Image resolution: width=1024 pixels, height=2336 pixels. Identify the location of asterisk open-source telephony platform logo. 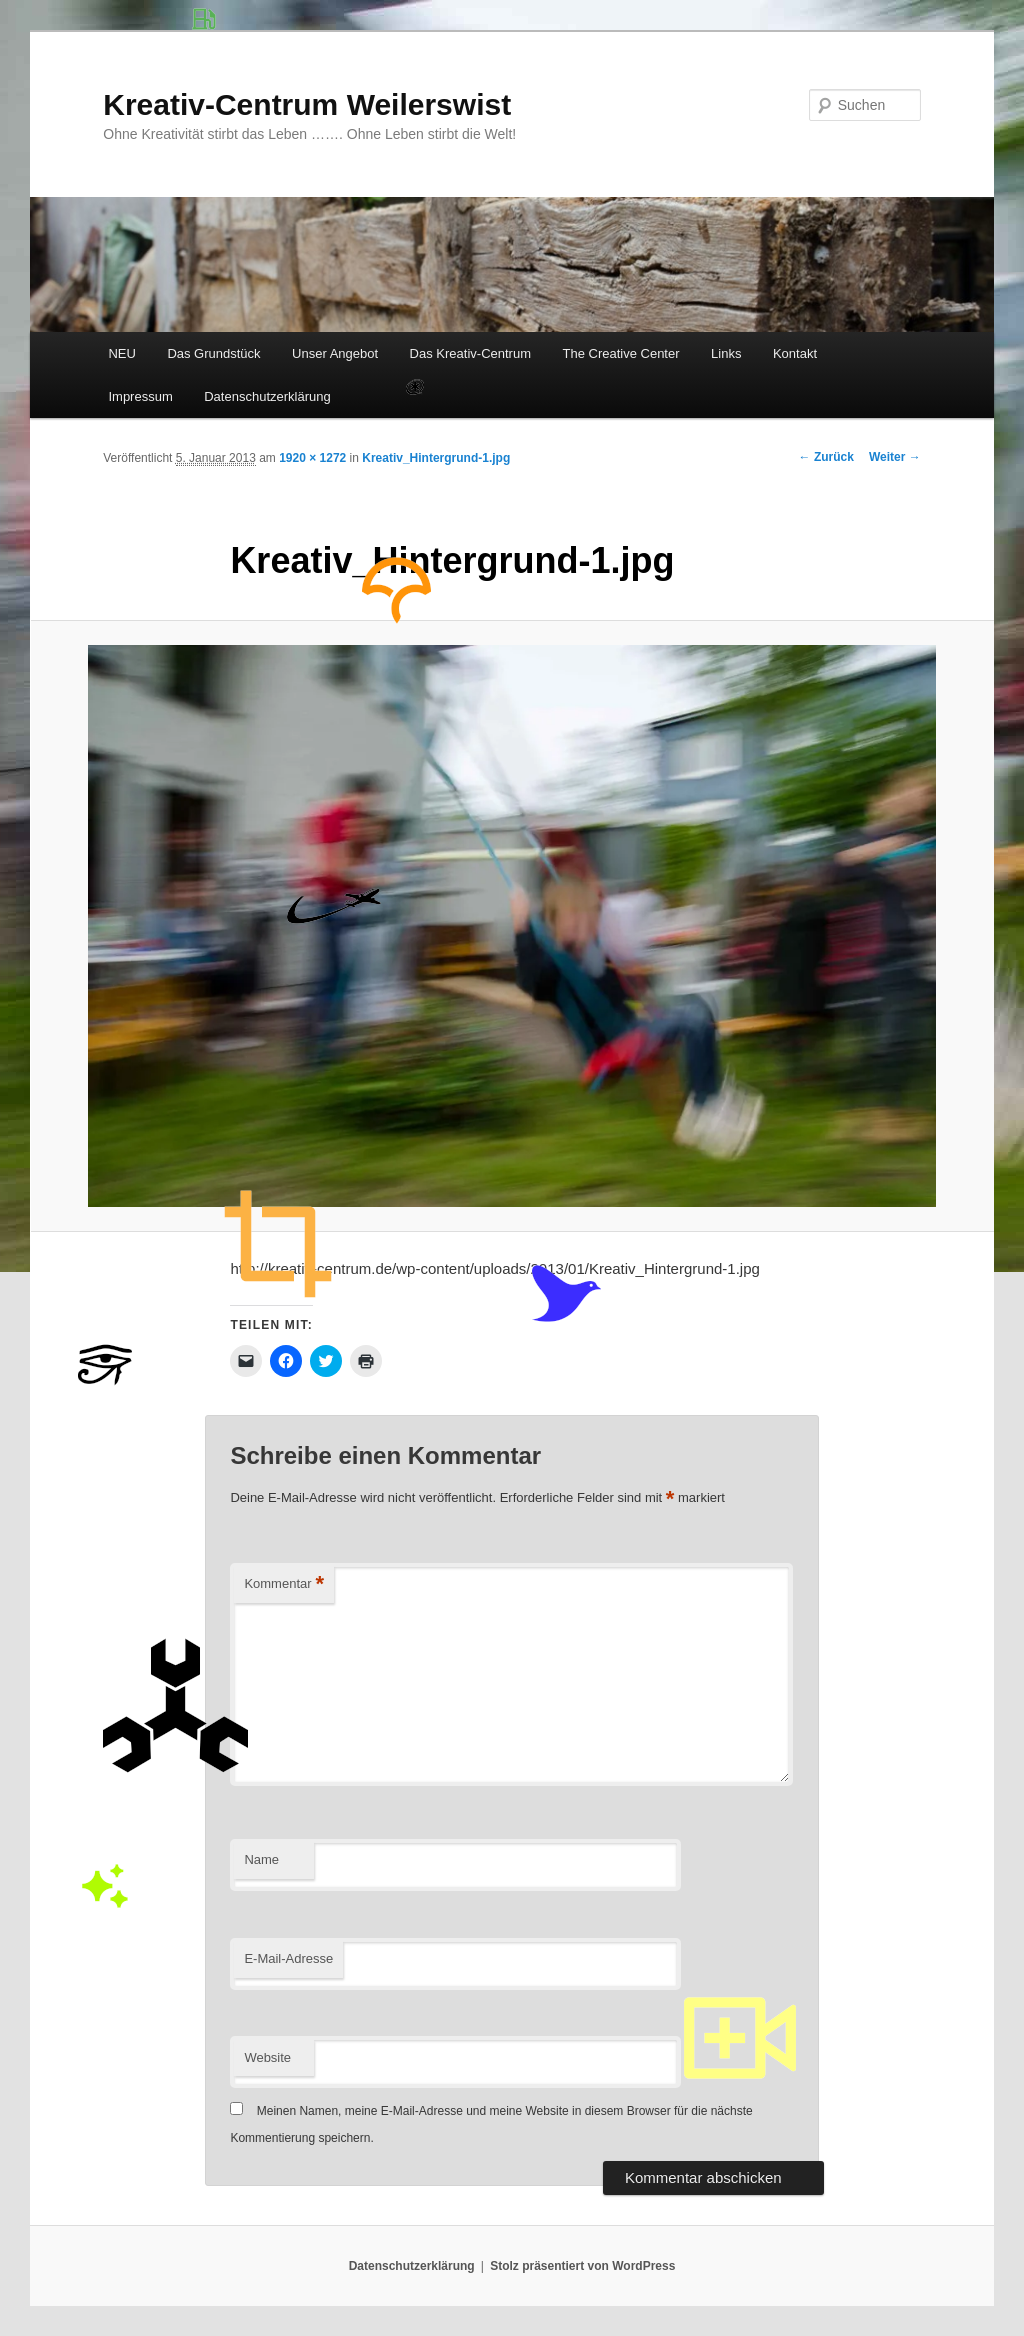
(415, 387).